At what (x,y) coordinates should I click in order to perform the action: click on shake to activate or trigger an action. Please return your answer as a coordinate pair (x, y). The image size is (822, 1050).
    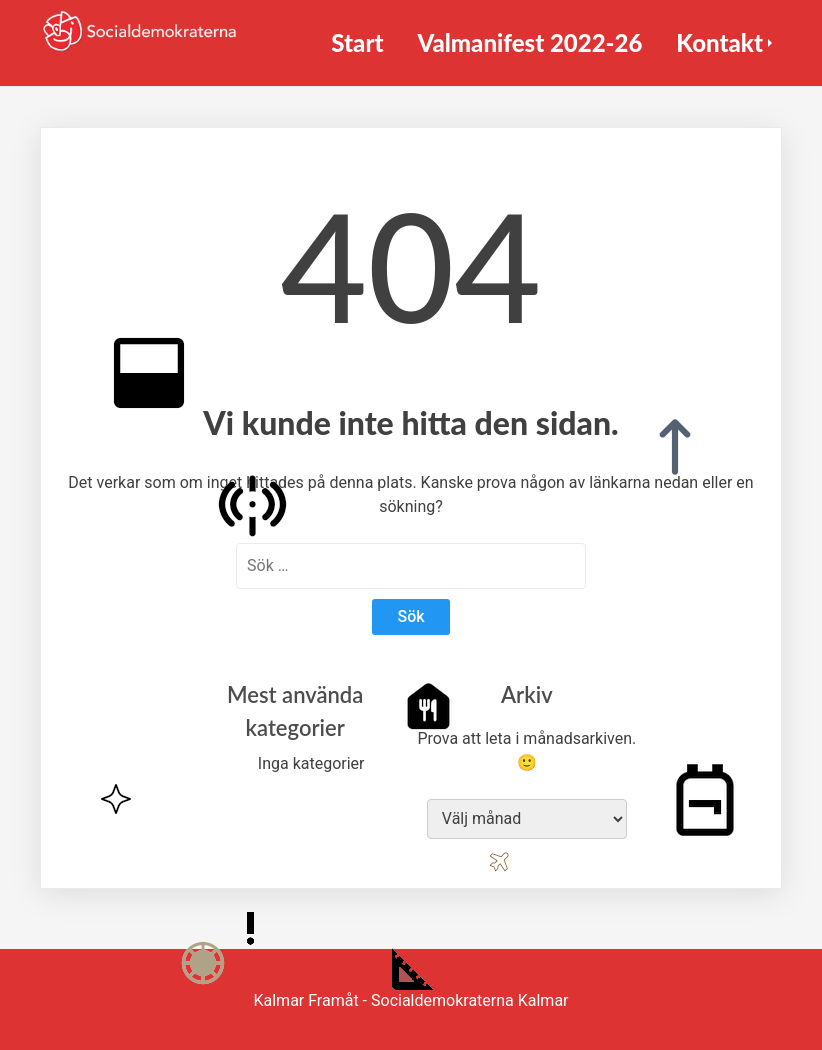
    Looking at the image, I should click on (252, 507).